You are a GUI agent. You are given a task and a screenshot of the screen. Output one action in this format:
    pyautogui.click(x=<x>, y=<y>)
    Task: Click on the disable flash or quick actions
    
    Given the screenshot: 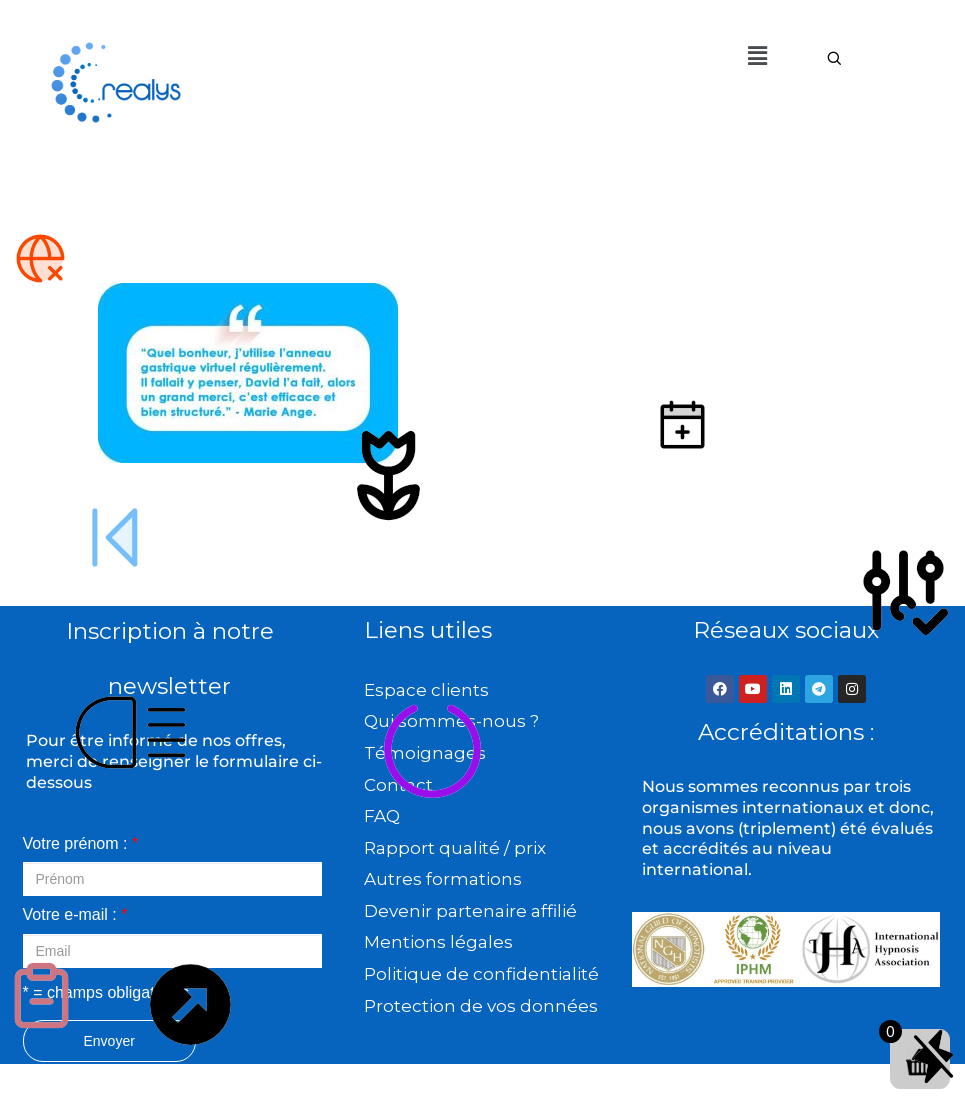 What is the action you would take?
    pyautogui.click(x=933, y=1056)
    